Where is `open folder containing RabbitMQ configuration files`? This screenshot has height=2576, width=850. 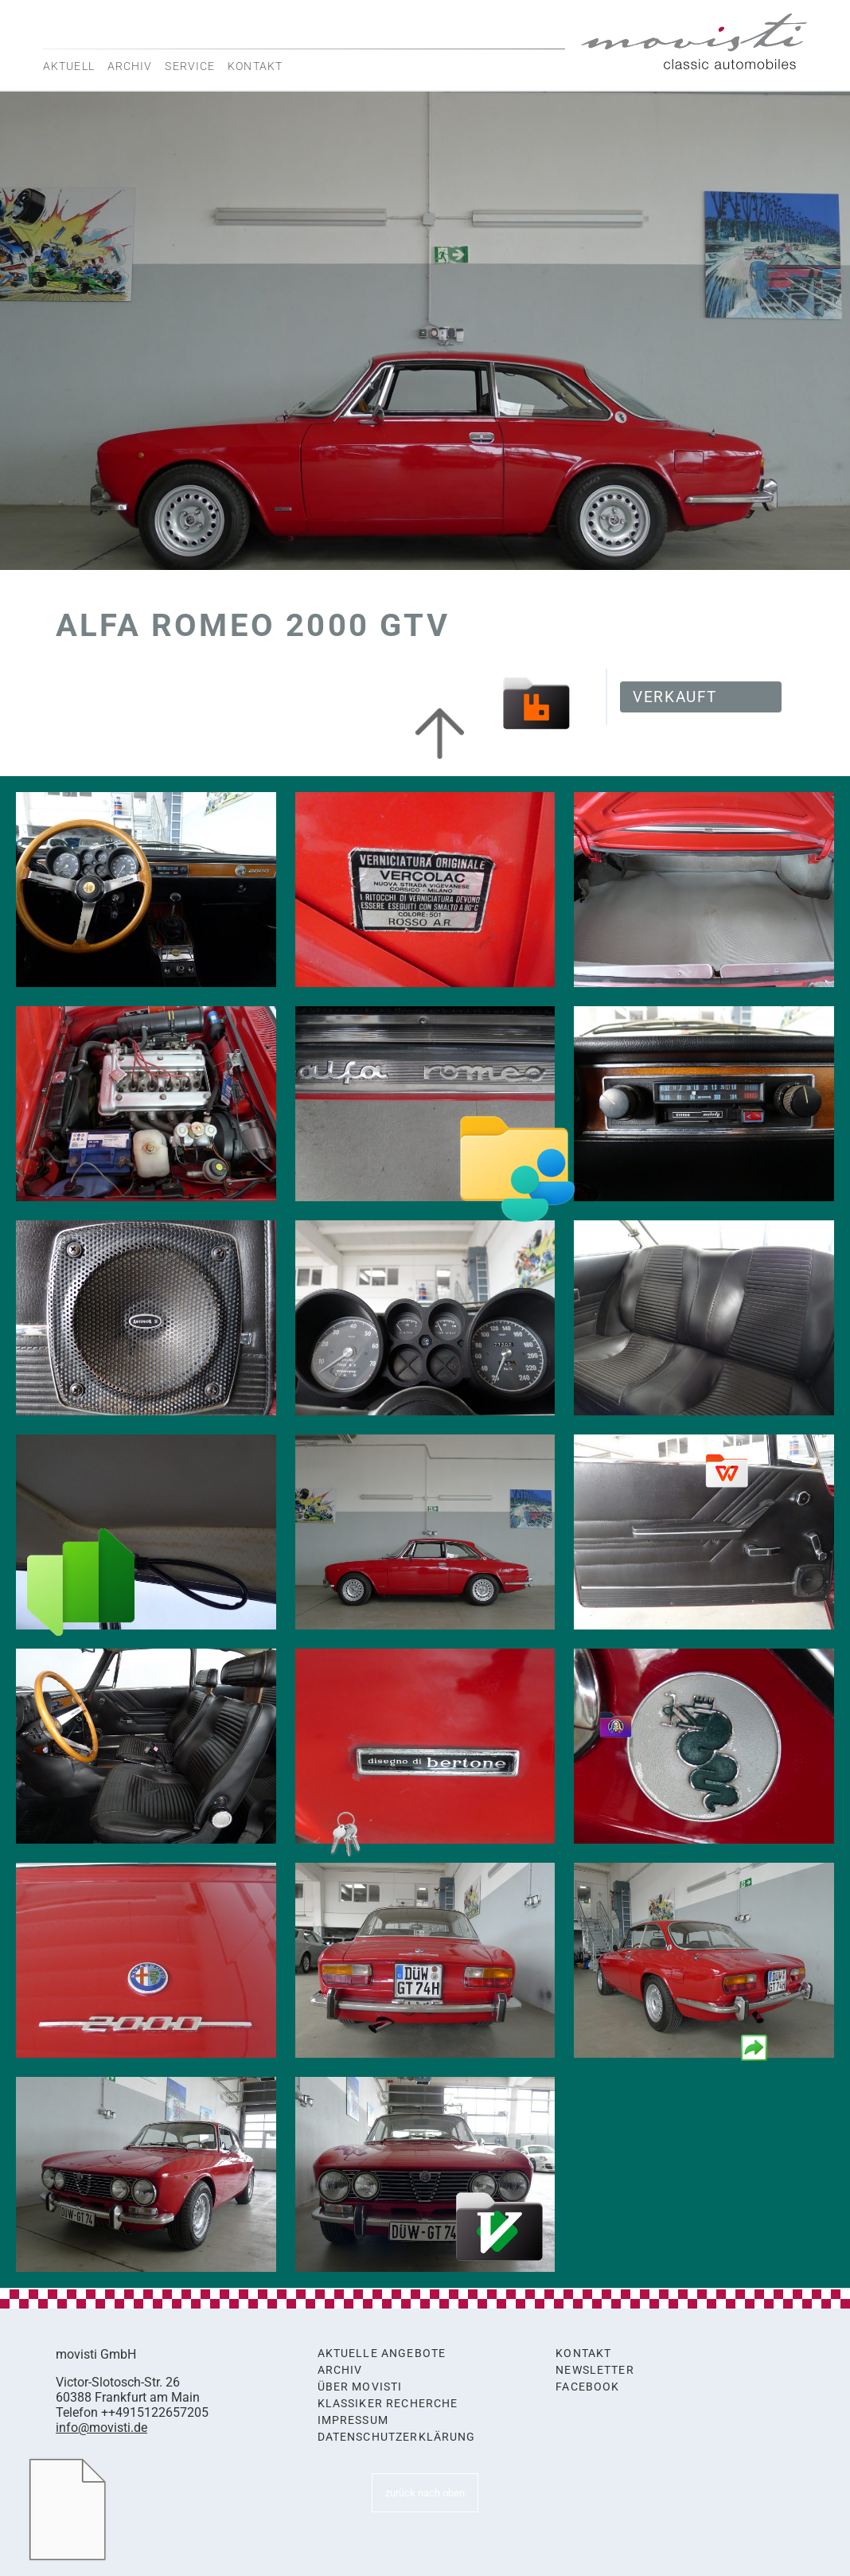 open folder containing RabbitMQ configuration files is located at coordinates (536, 704).